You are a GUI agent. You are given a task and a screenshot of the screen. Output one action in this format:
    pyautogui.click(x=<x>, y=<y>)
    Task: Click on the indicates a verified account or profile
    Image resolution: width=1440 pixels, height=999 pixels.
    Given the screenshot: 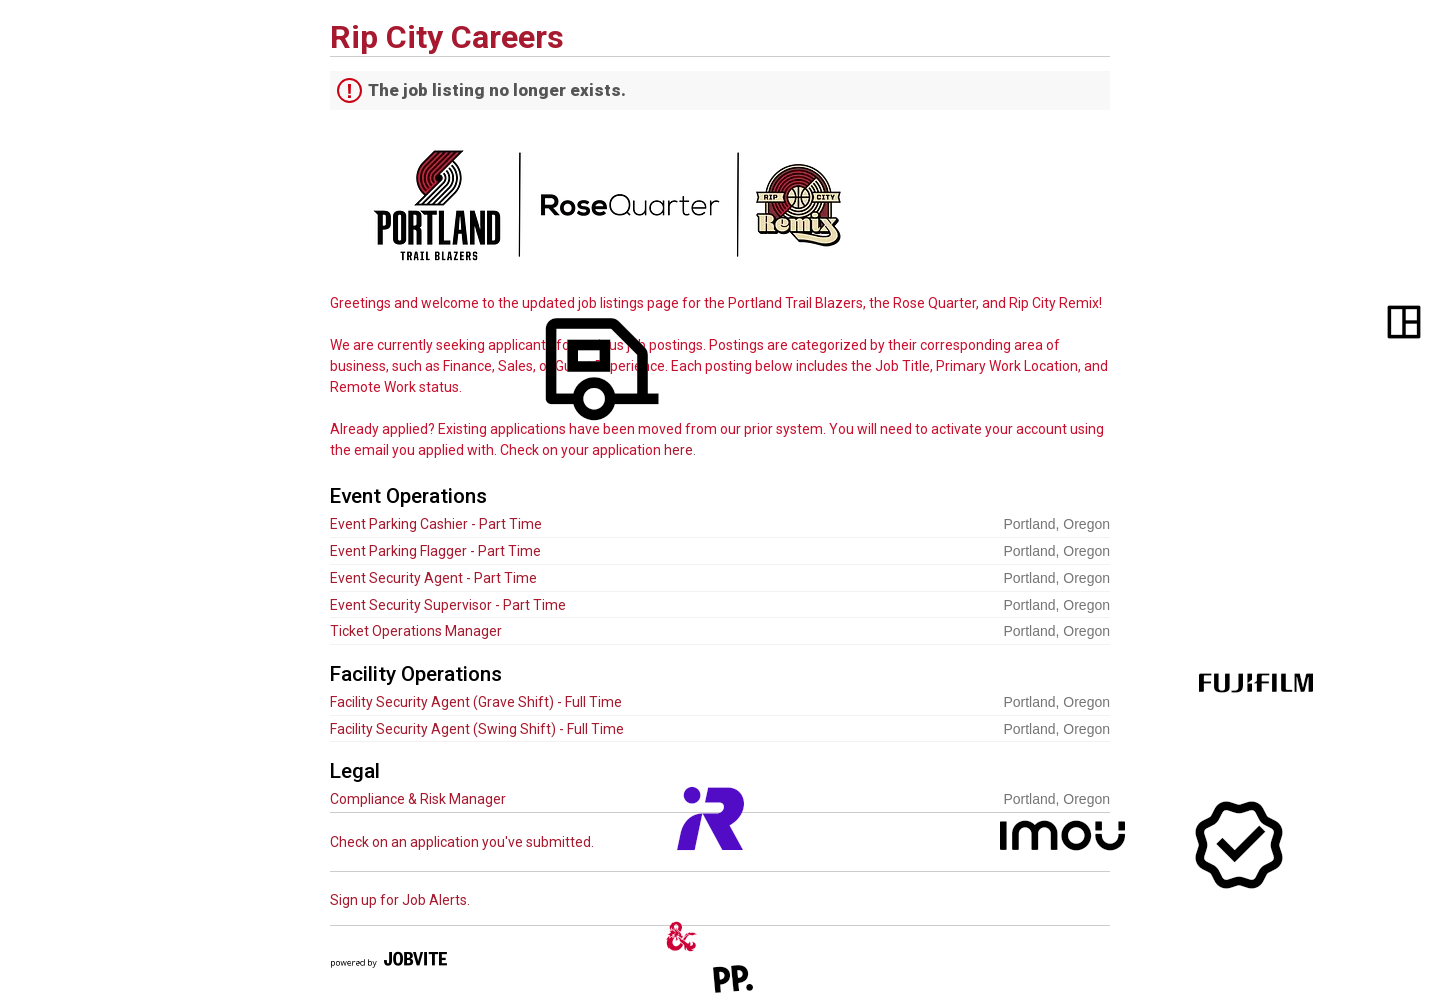 What is the action you would take?
    pyautogui.click(x=1239, y=845)
    